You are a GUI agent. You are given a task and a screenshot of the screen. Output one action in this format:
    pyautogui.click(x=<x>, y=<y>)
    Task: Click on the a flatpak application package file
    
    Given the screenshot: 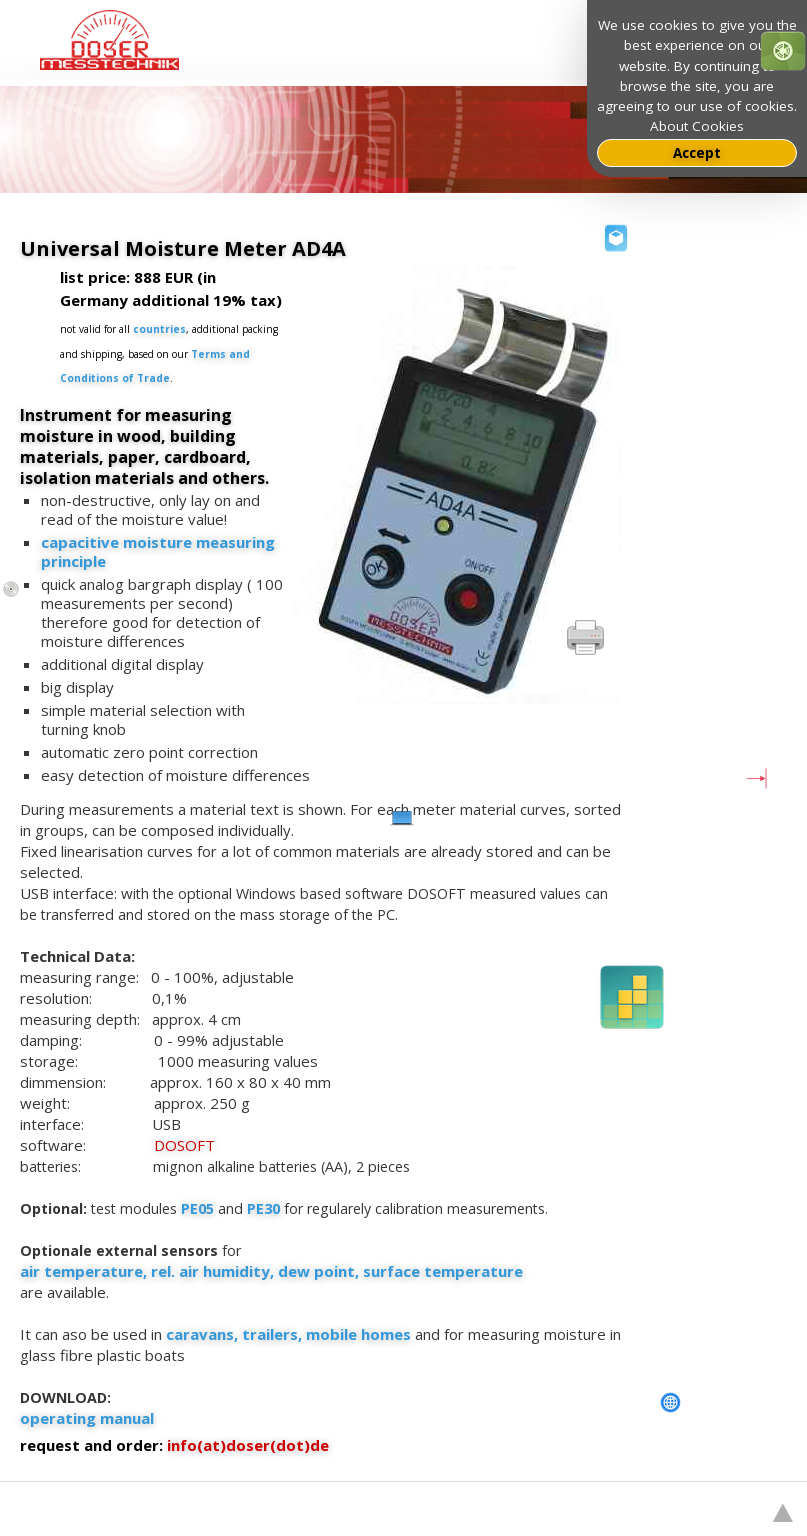 What is the action you would take?
    pyautogui.click(x=616, y=238)
    